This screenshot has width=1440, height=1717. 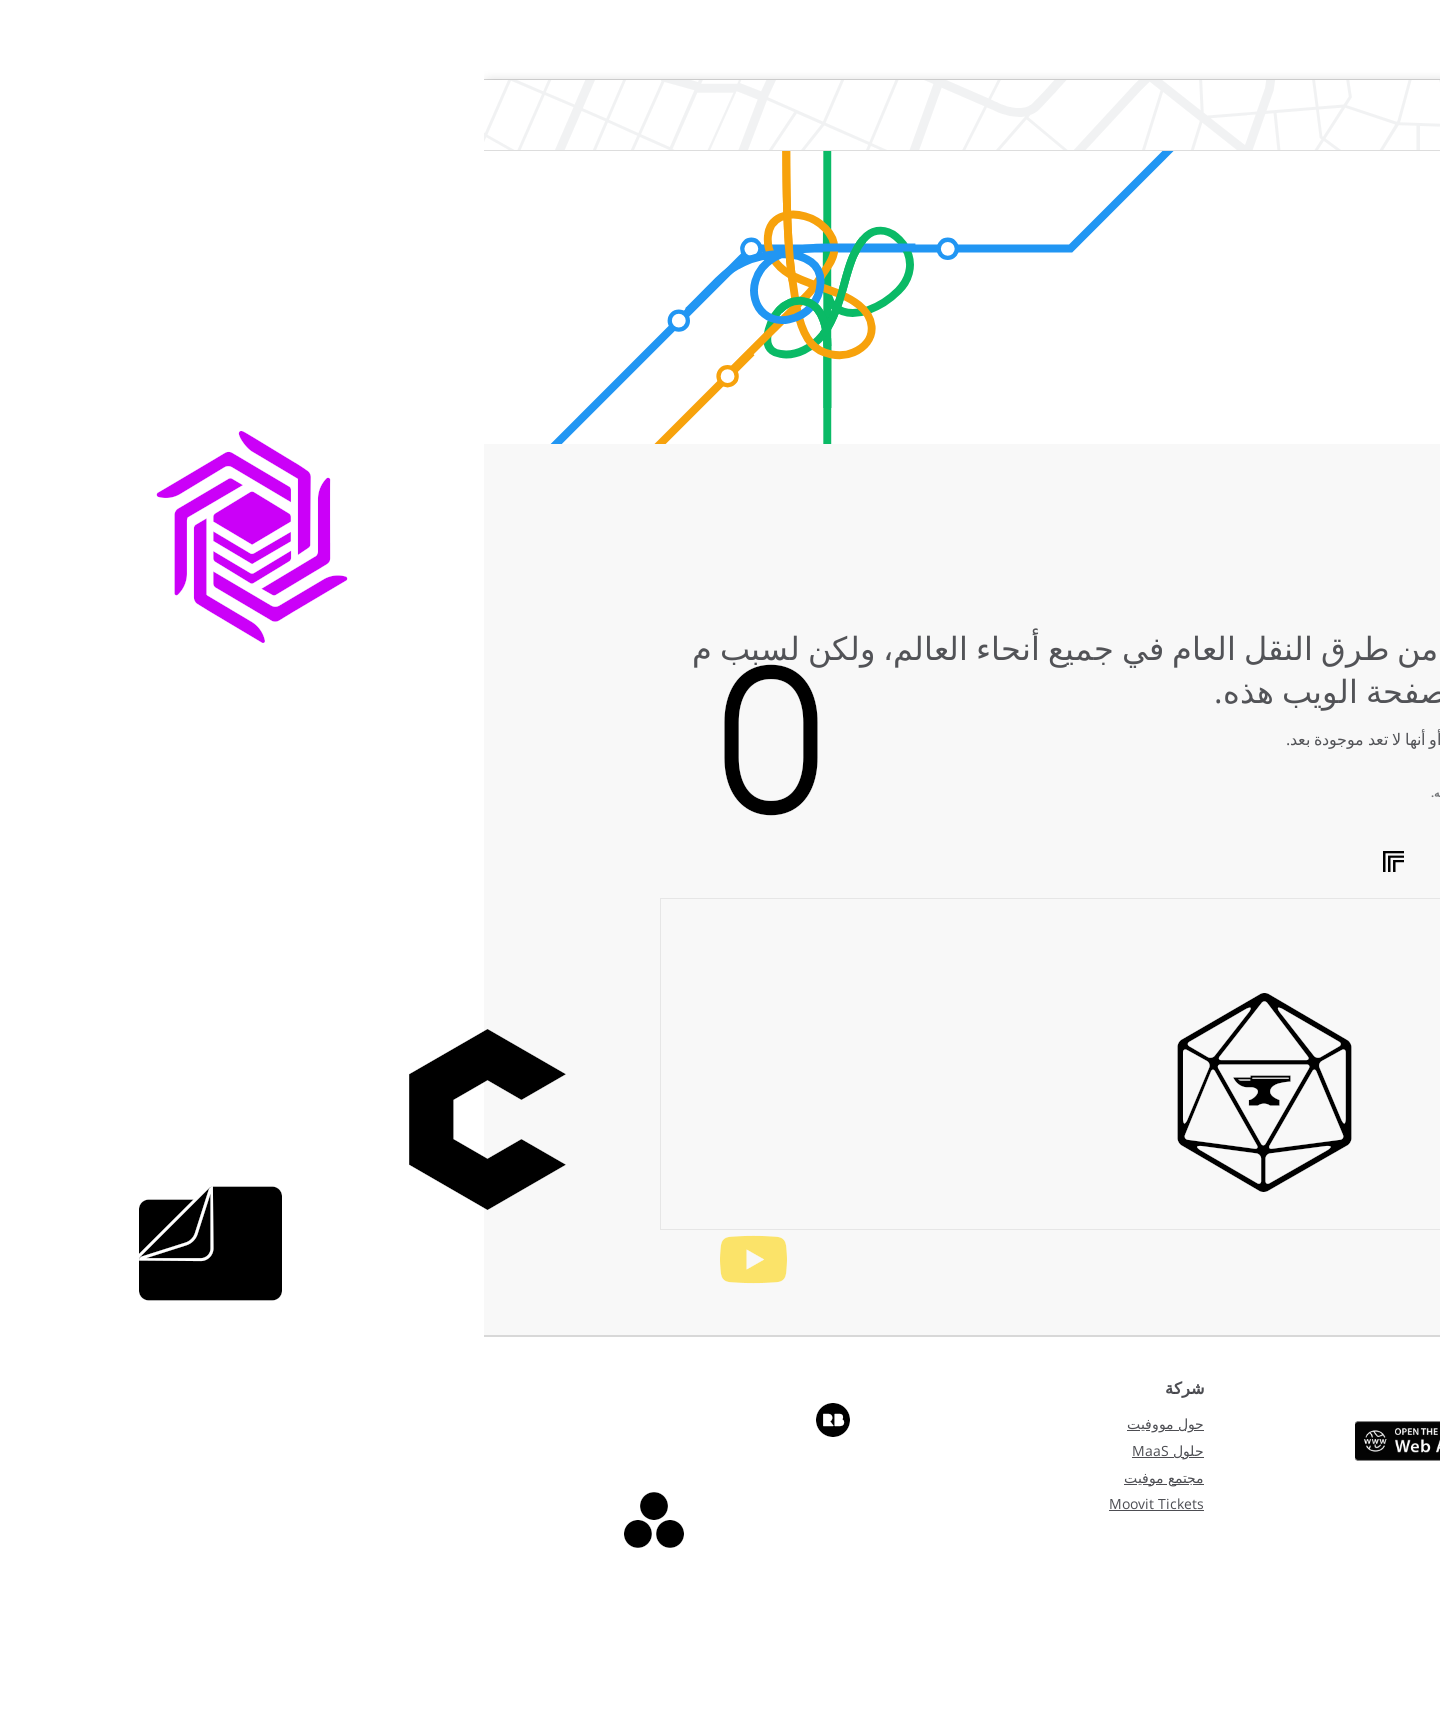 What do you see at coordinates (1264, 1092) in the screenshot?
I see `launch Foundry Virtual Tabletop application` at bounding box center [1264, 1092].